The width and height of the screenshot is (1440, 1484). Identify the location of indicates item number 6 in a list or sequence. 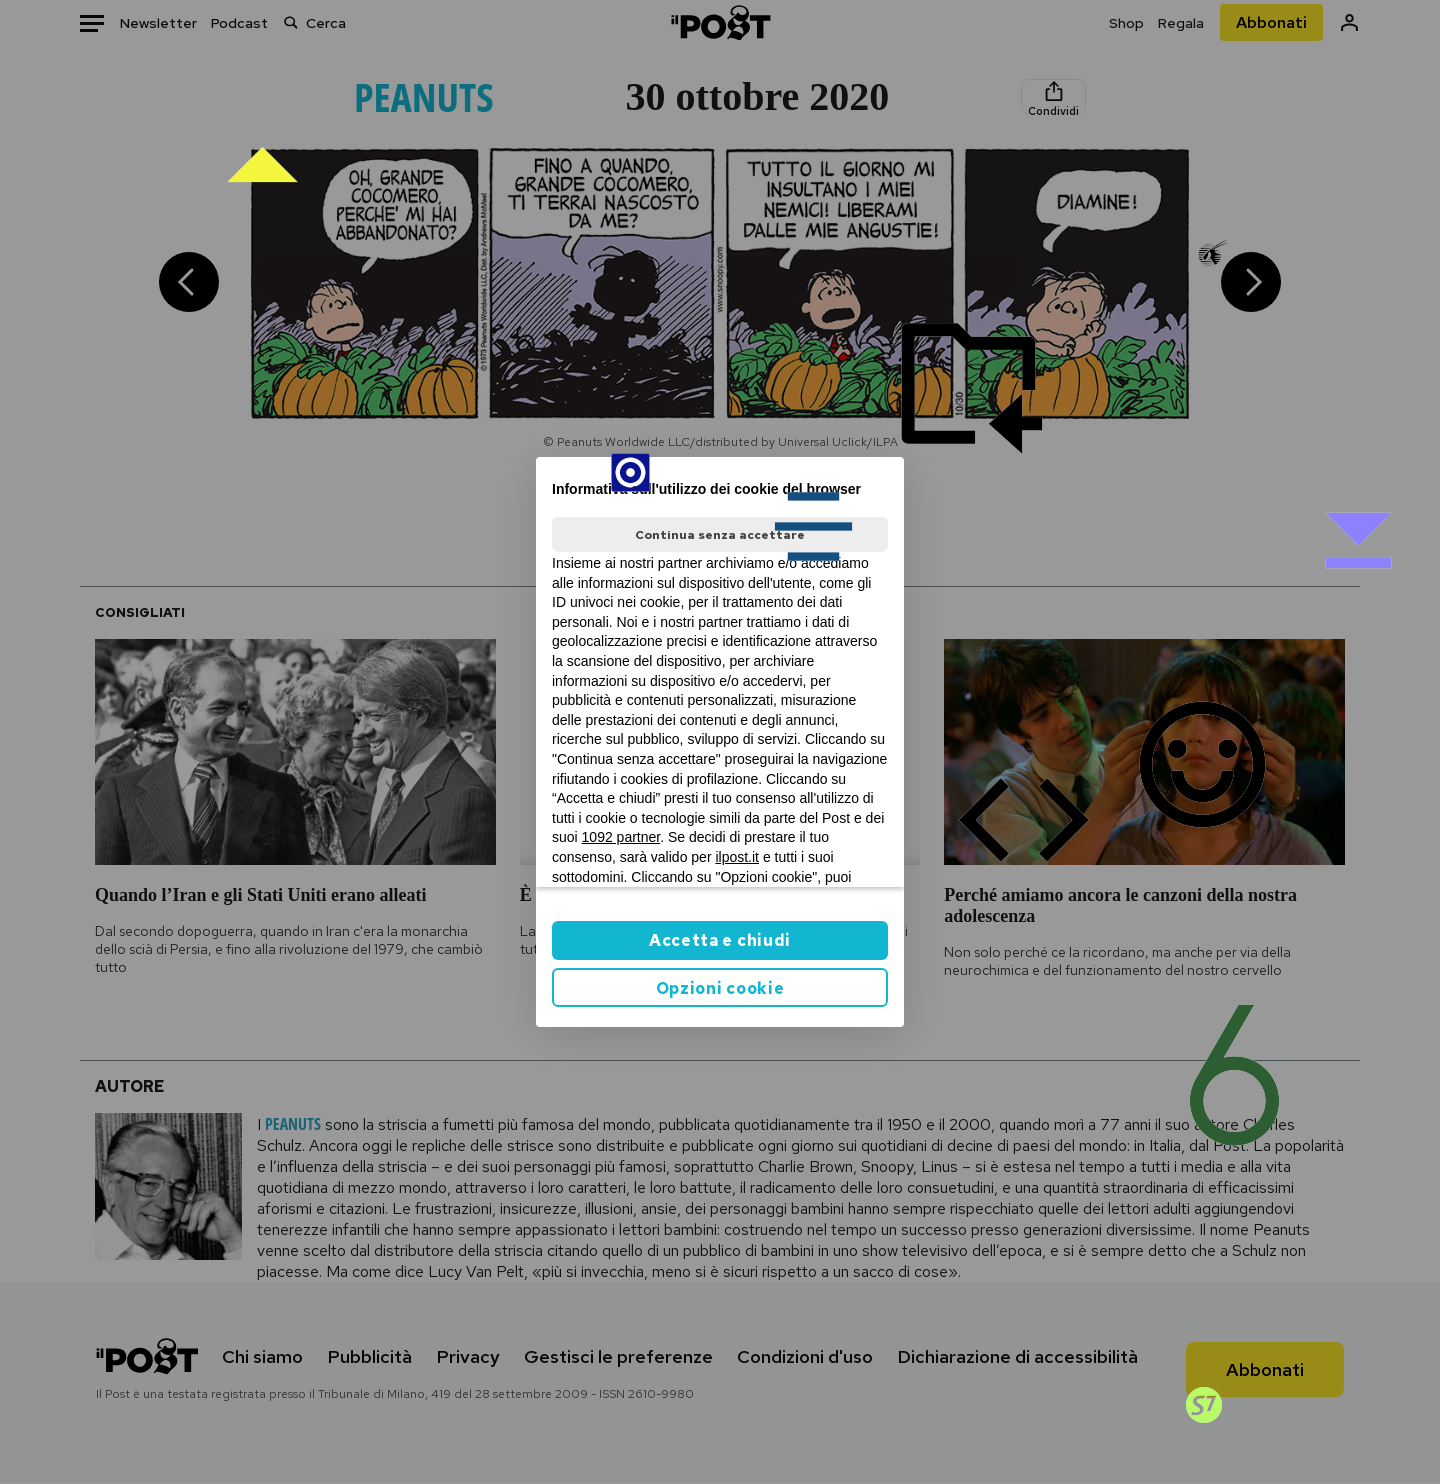
(1234, 1073).